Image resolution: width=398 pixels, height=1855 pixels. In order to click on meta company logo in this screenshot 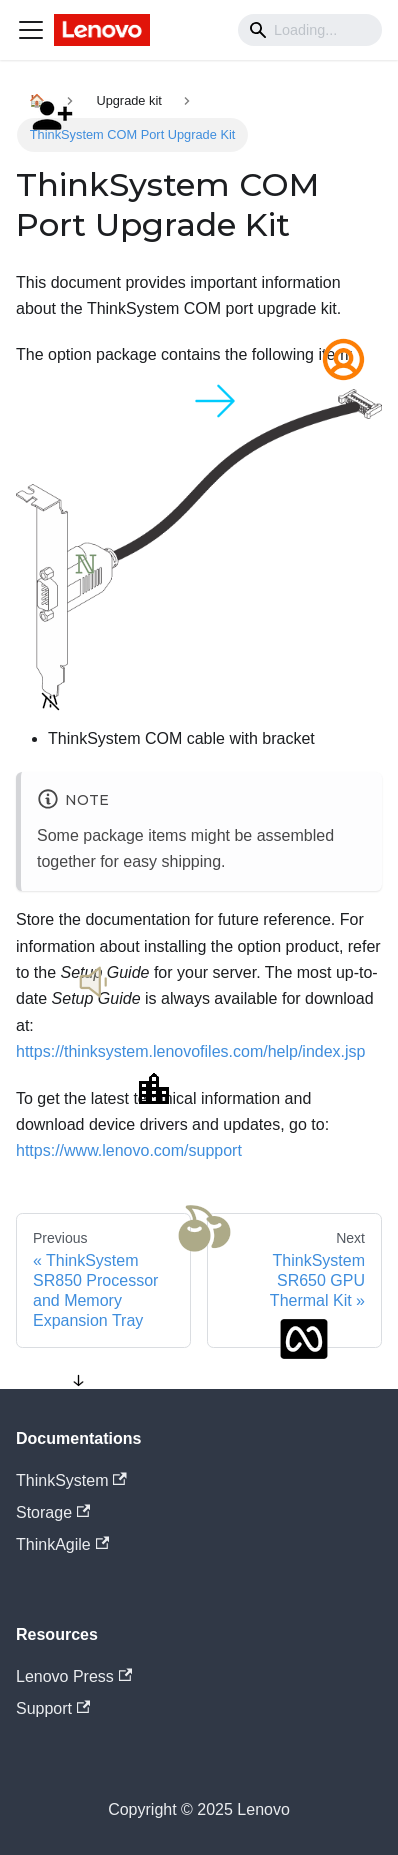, I will do `click(304, 1339)`.